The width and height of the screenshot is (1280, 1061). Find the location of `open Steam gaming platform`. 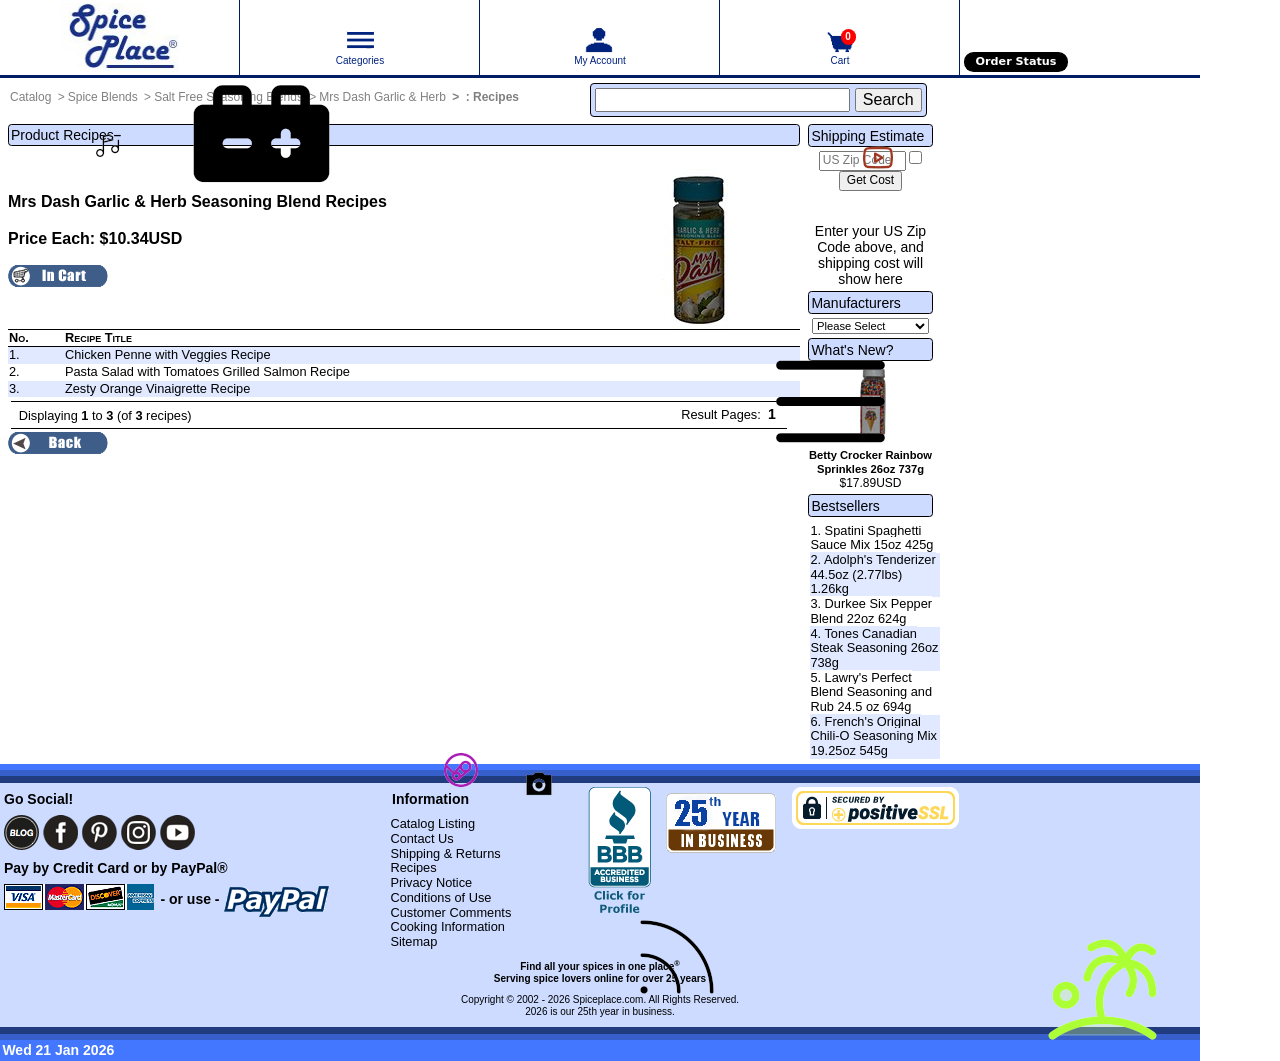

open Steam gaming platform is located at coordinates (461, 770).